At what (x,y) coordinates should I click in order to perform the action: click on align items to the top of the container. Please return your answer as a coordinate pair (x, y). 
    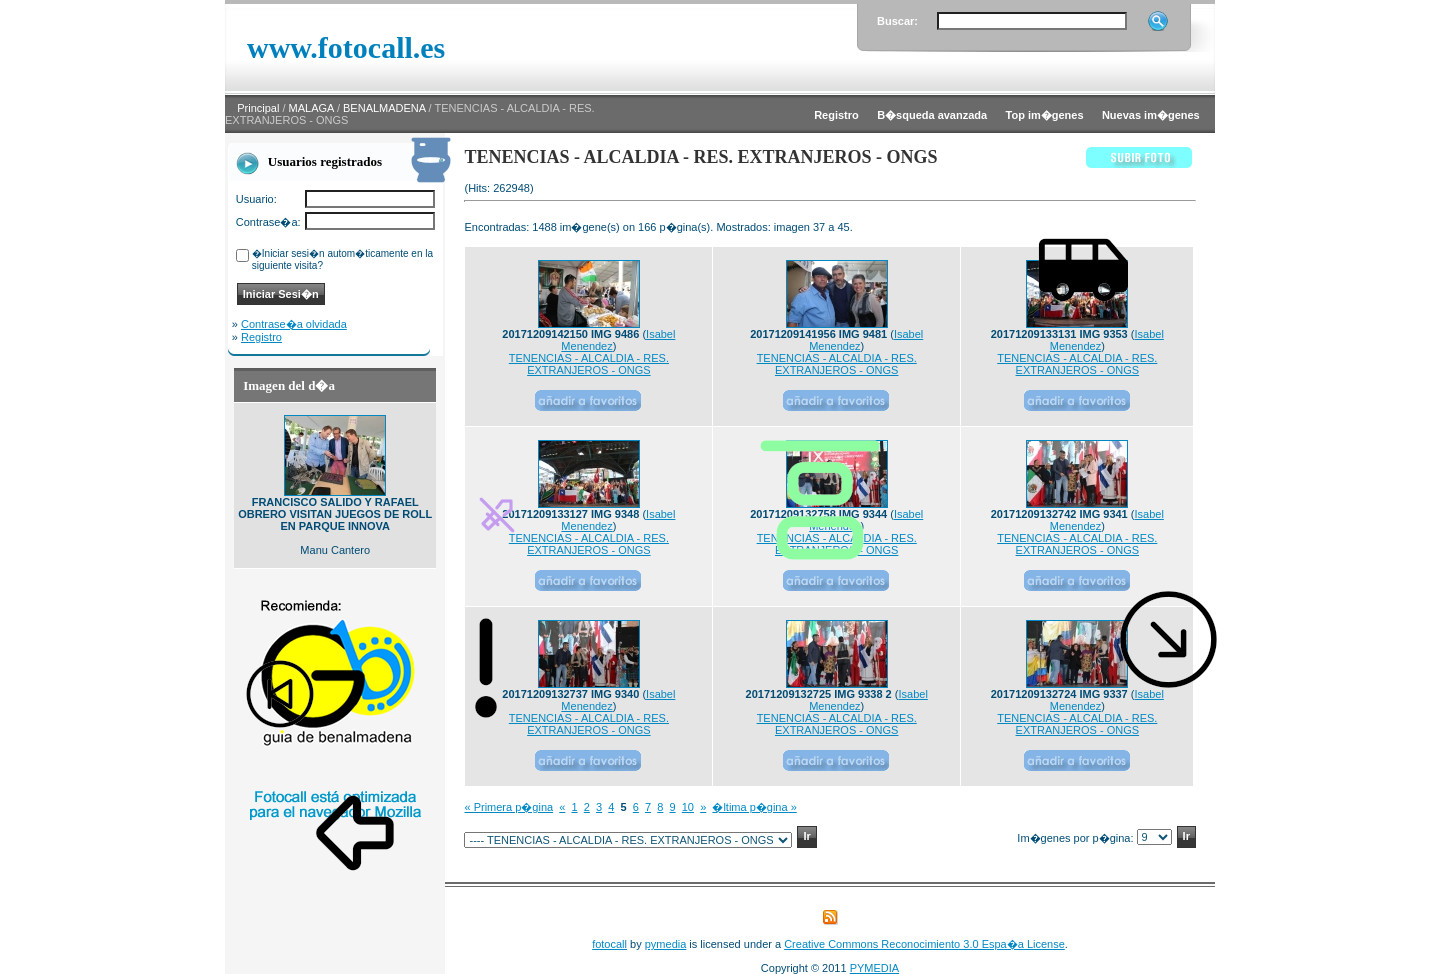
    Looking at the image, I should click on (820, 500).